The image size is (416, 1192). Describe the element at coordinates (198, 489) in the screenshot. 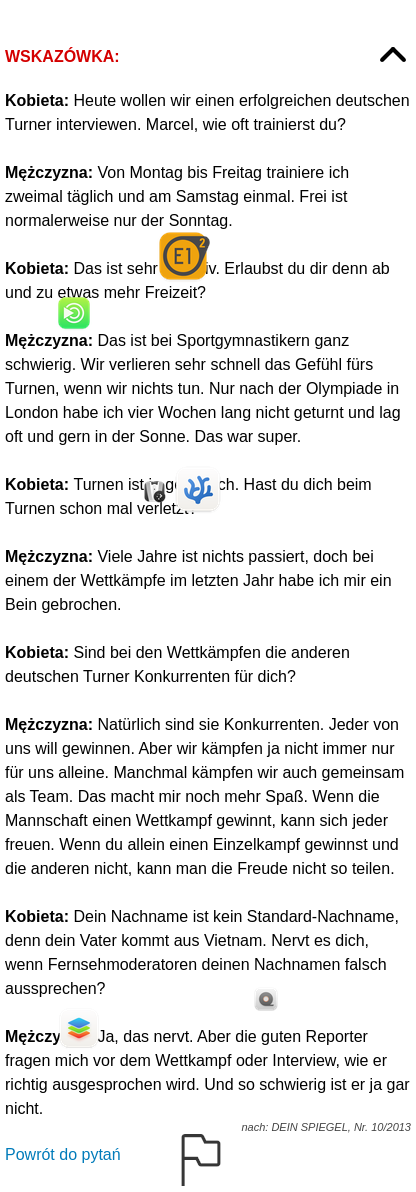

I see `open vscodium code editor` at that location.